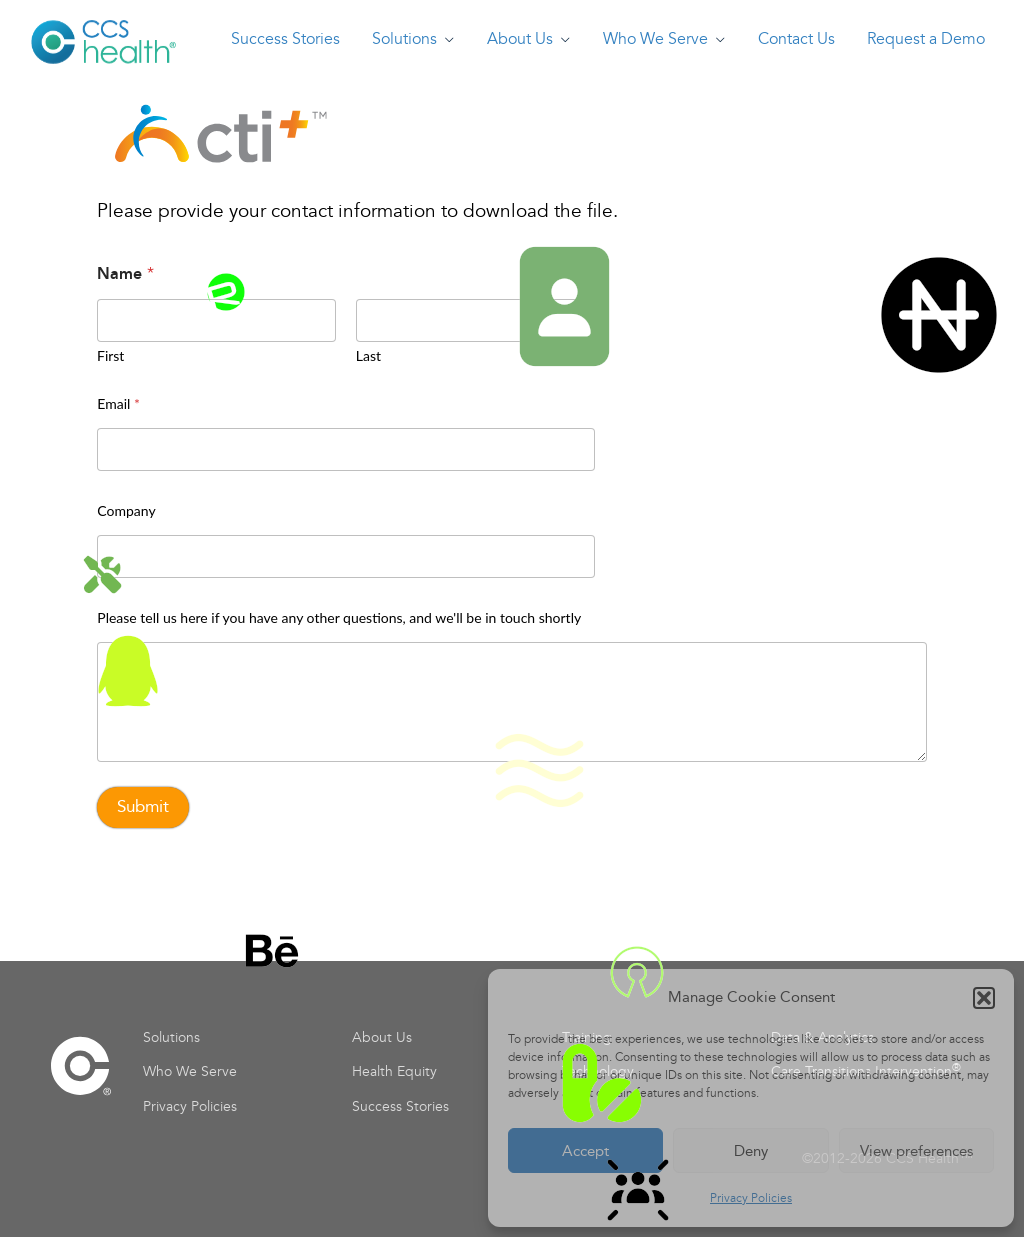 Image resolution: width=1024 pixels, height=1237 pixels. I want to click on visit behance portfolio, so click(272, 951).